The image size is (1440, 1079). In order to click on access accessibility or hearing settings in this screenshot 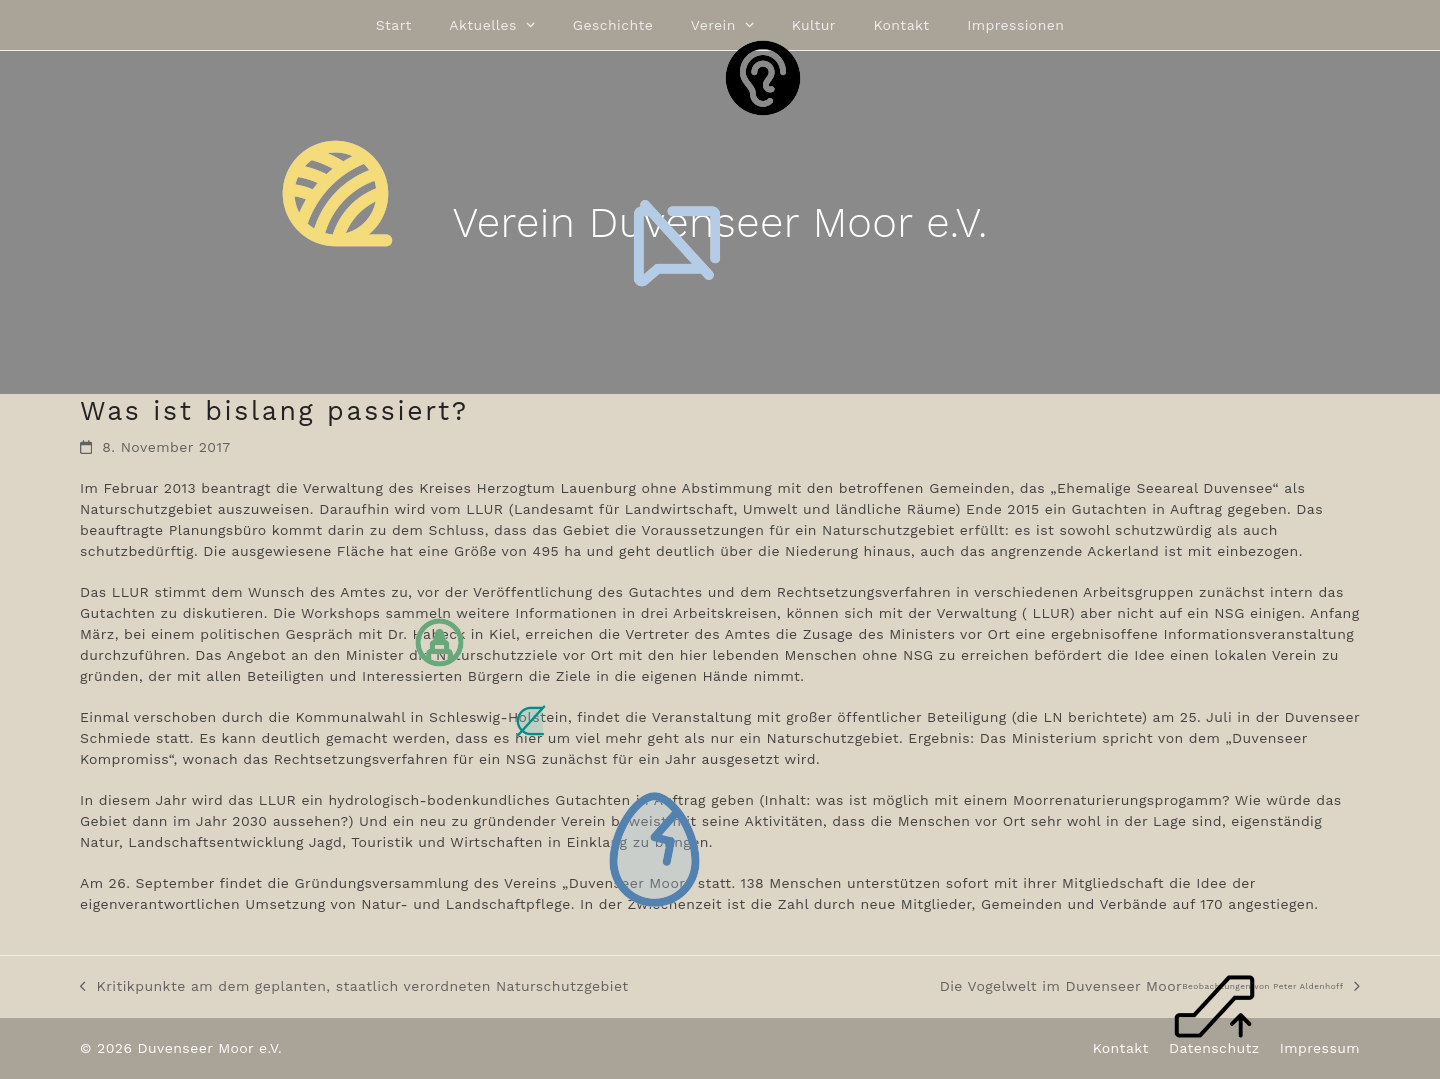, I will do `click(763, 78)`.